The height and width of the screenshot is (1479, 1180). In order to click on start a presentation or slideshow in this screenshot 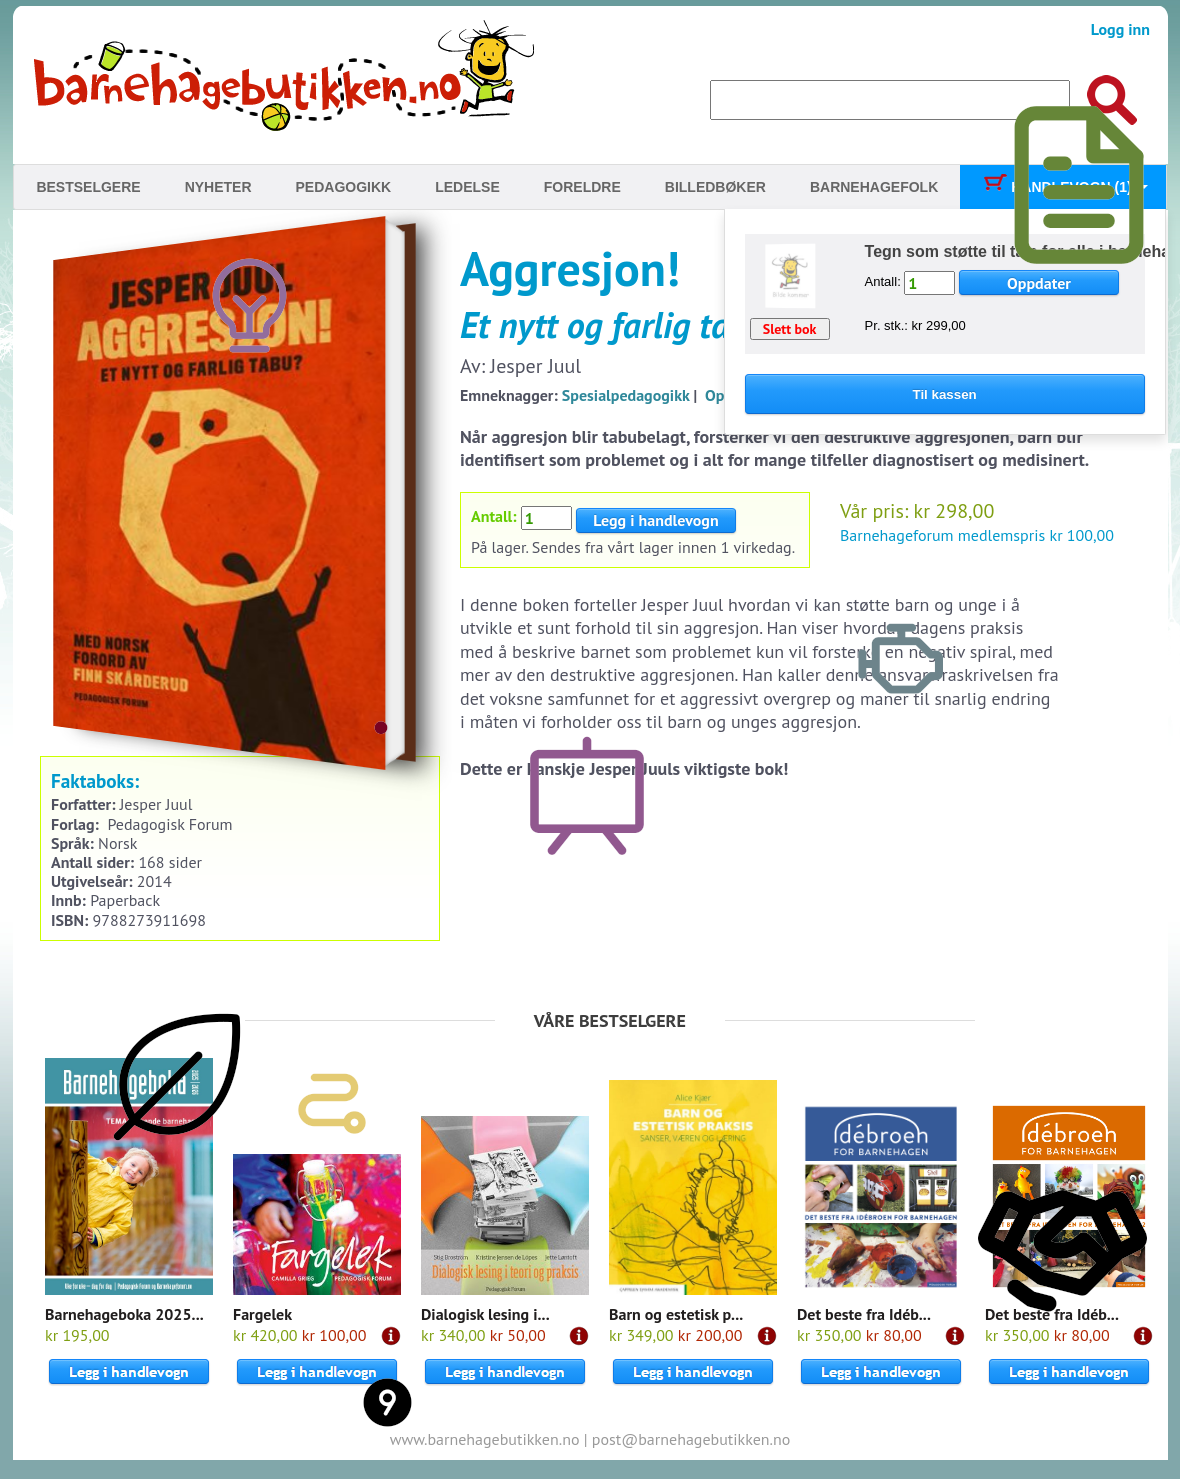, I will do `click(587, 798)`.